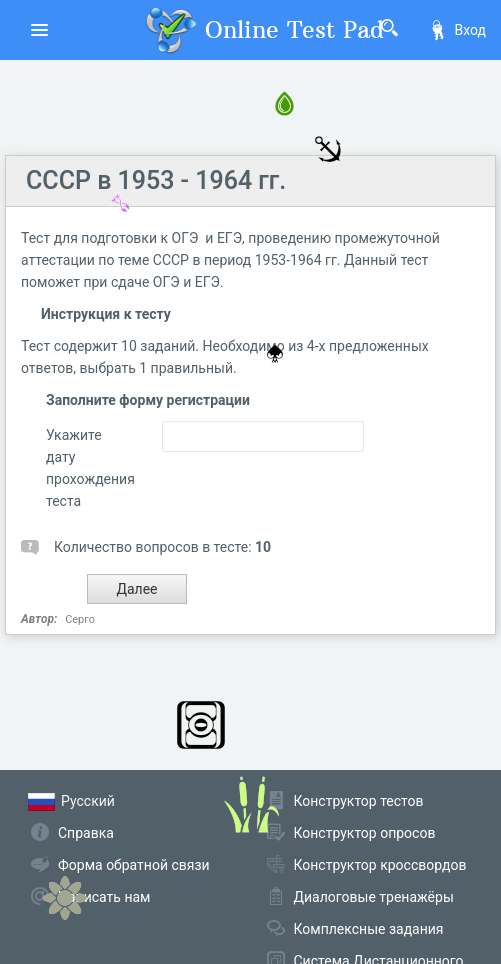 The image size is (501, 964). I want to click on indicates a wetland or marsh environment in a game, so click(251, 804).